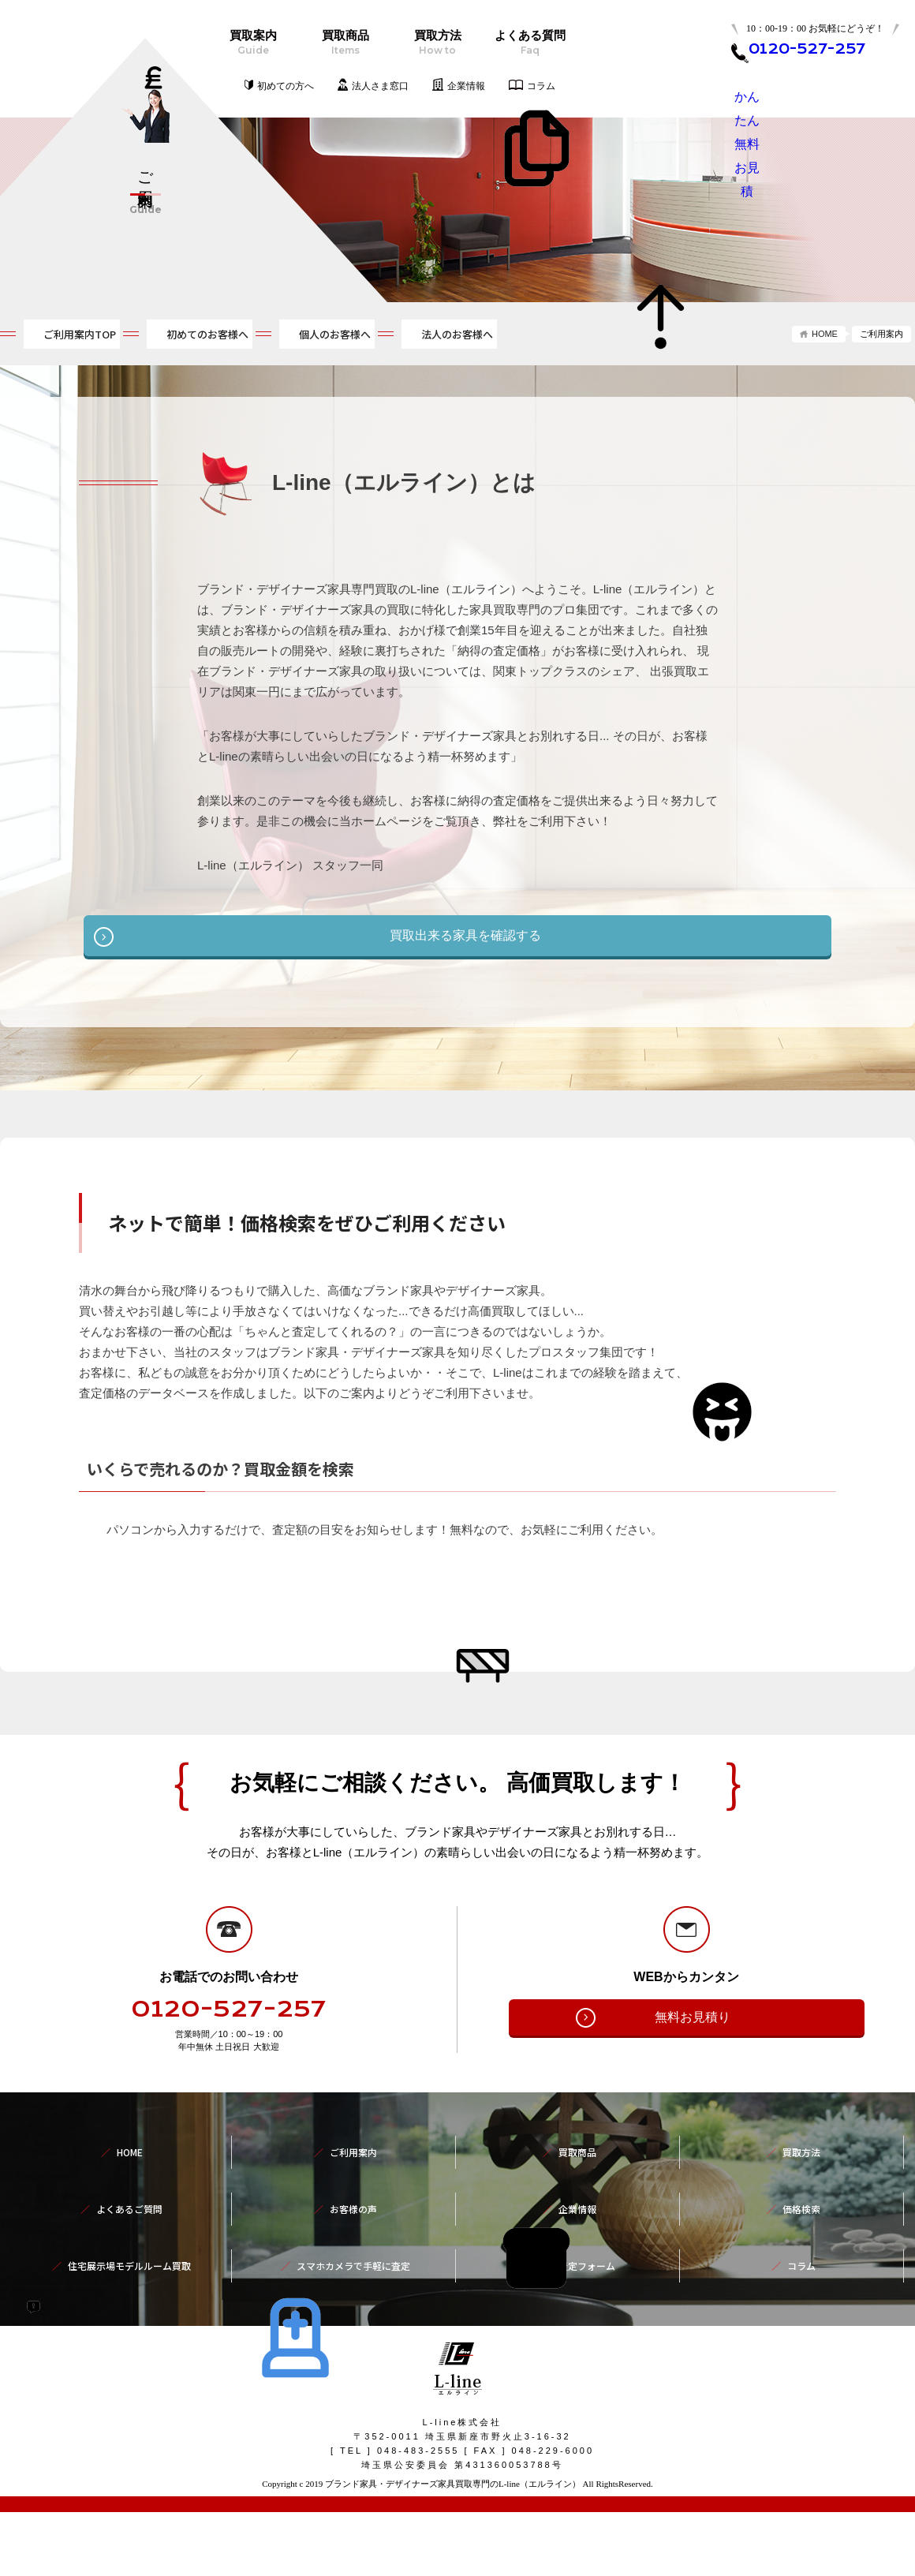  What do you see at coordinates (154, 77) in the screenshot?
I see `indicates price or amount in Turkish lira` at bounding box center [154, 77].